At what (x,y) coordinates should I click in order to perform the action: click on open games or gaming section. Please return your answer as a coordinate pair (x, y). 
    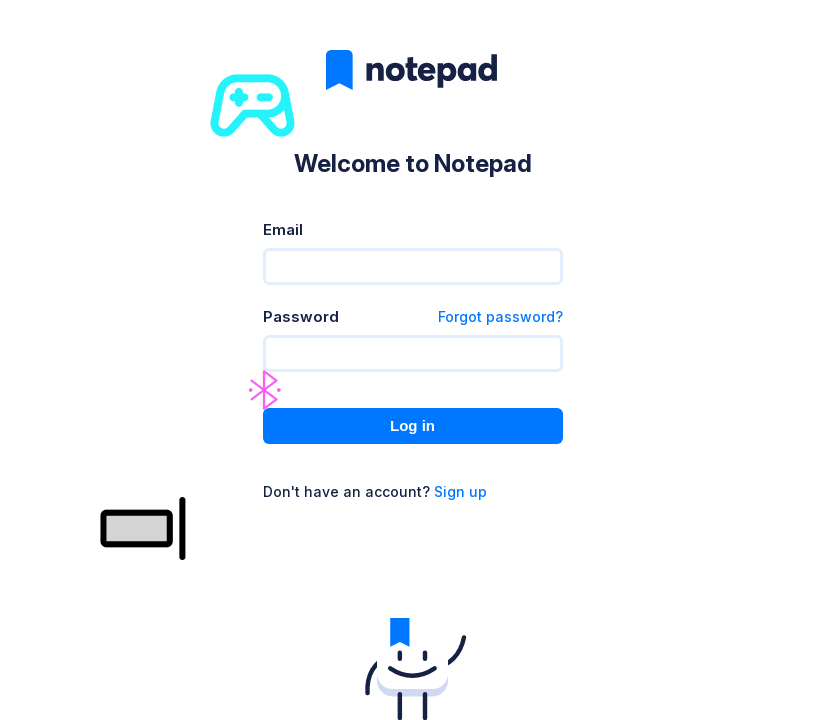
    Looking at the image, I should click on (252, 105).